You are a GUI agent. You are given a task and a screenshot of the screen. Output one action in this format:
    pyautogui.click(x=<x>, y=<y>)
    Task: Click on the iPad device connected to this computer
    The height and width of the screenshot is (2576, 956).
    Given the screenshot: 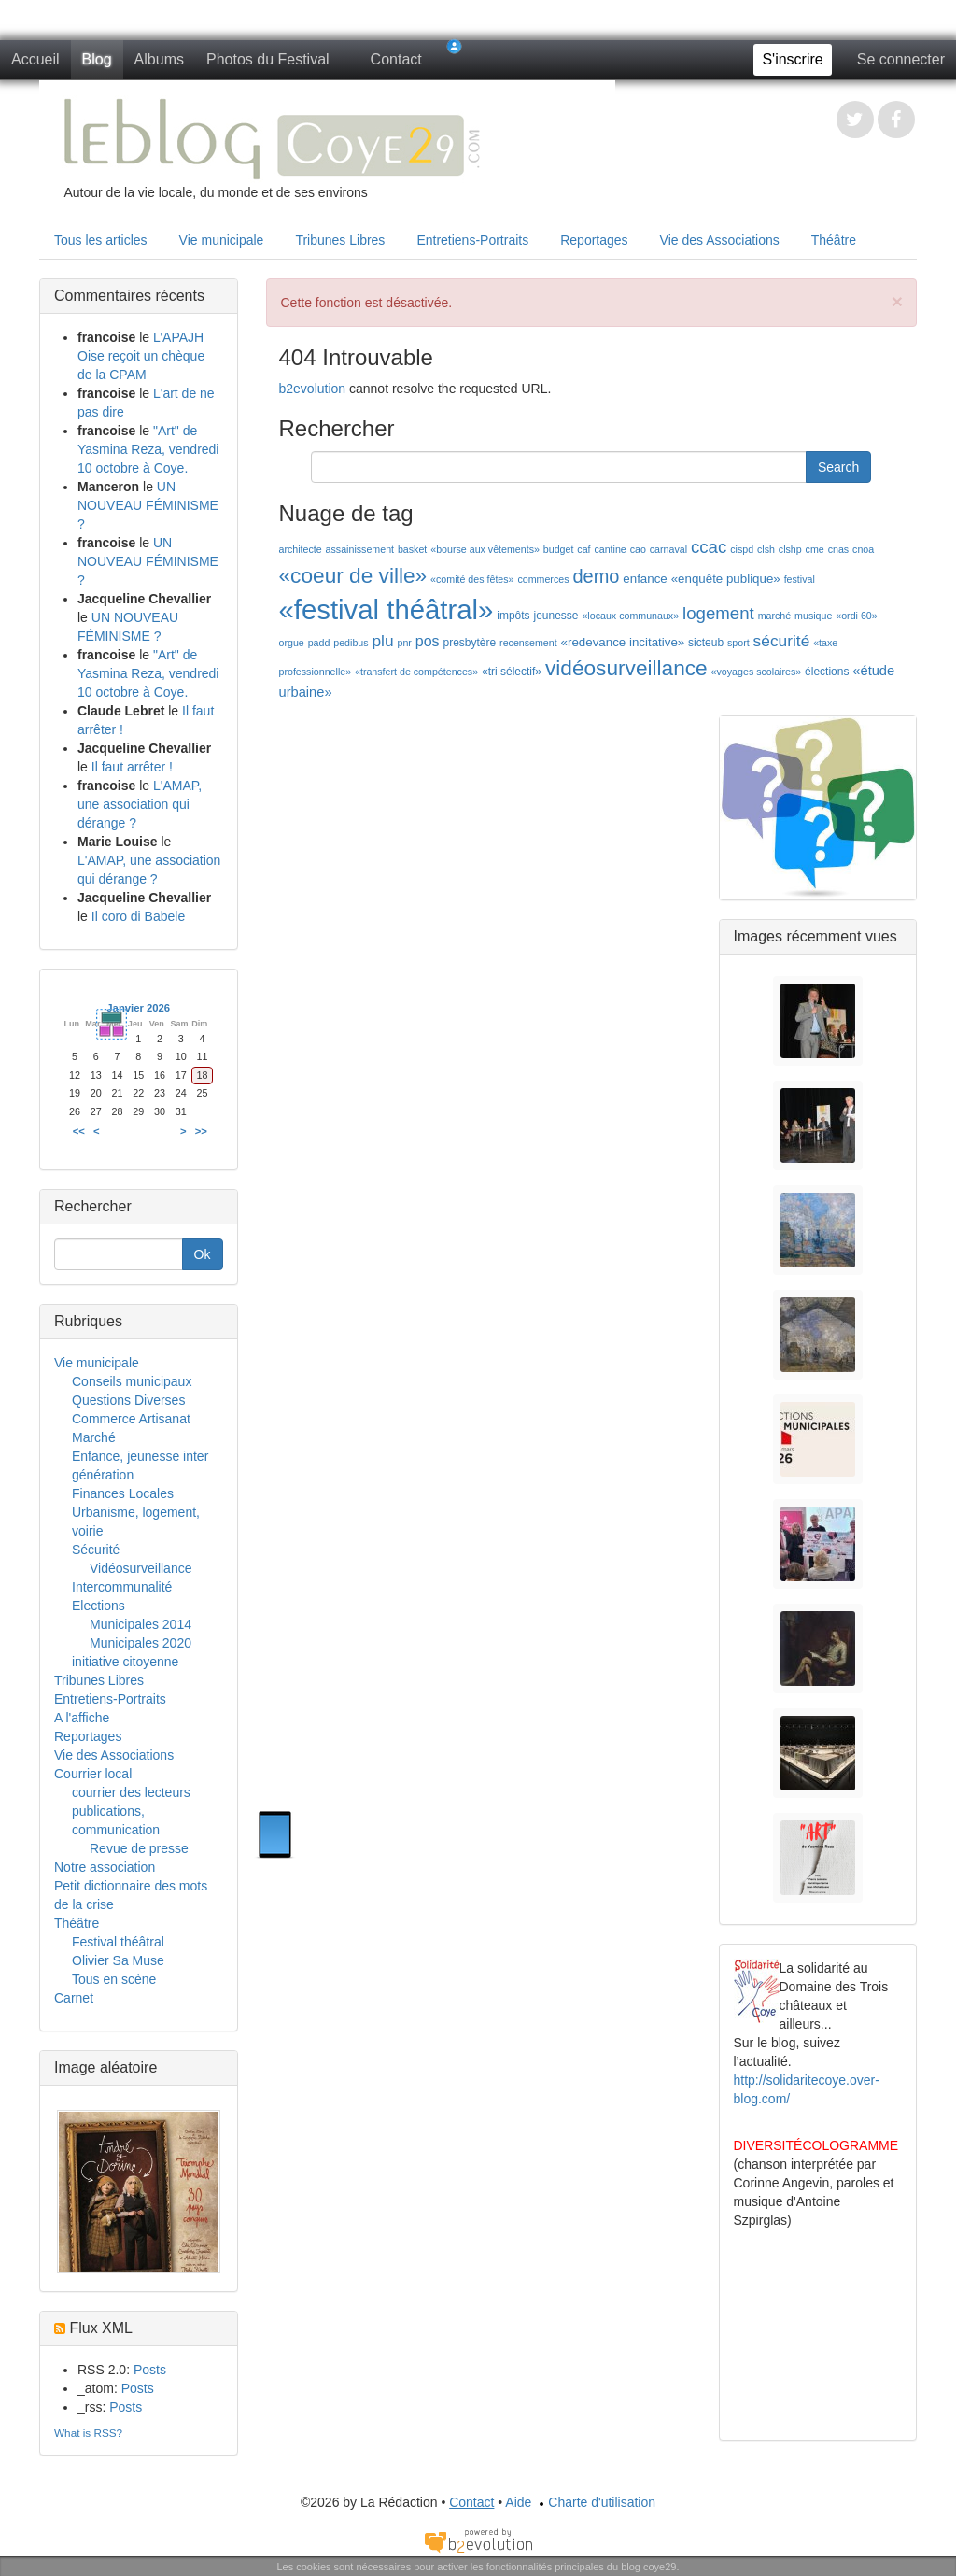 What is the action you would take?
    pyautogui.click(x=274, y=1834)
    